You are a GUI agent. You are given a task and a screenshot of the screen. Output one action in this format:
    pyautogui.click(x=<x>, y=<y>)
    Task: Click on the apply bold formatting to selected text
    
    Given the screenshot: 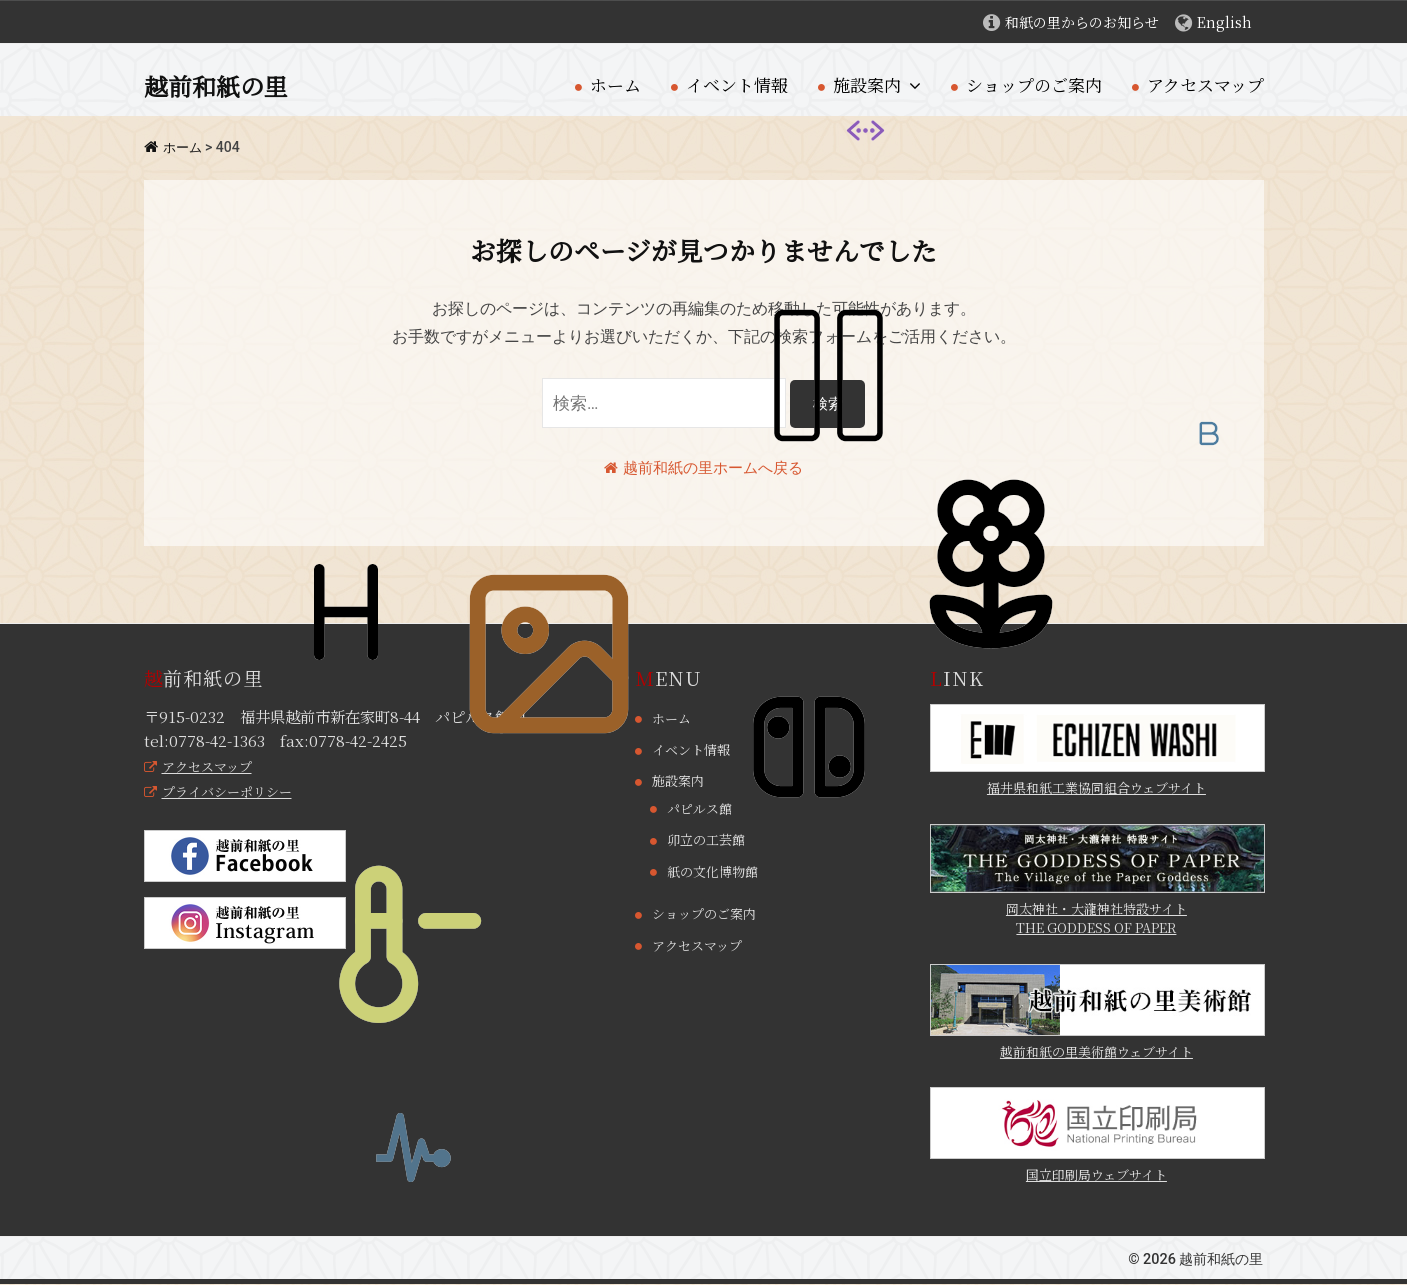 What is the action you would take?
    pyautogui.click(x=1208, y=433)
    